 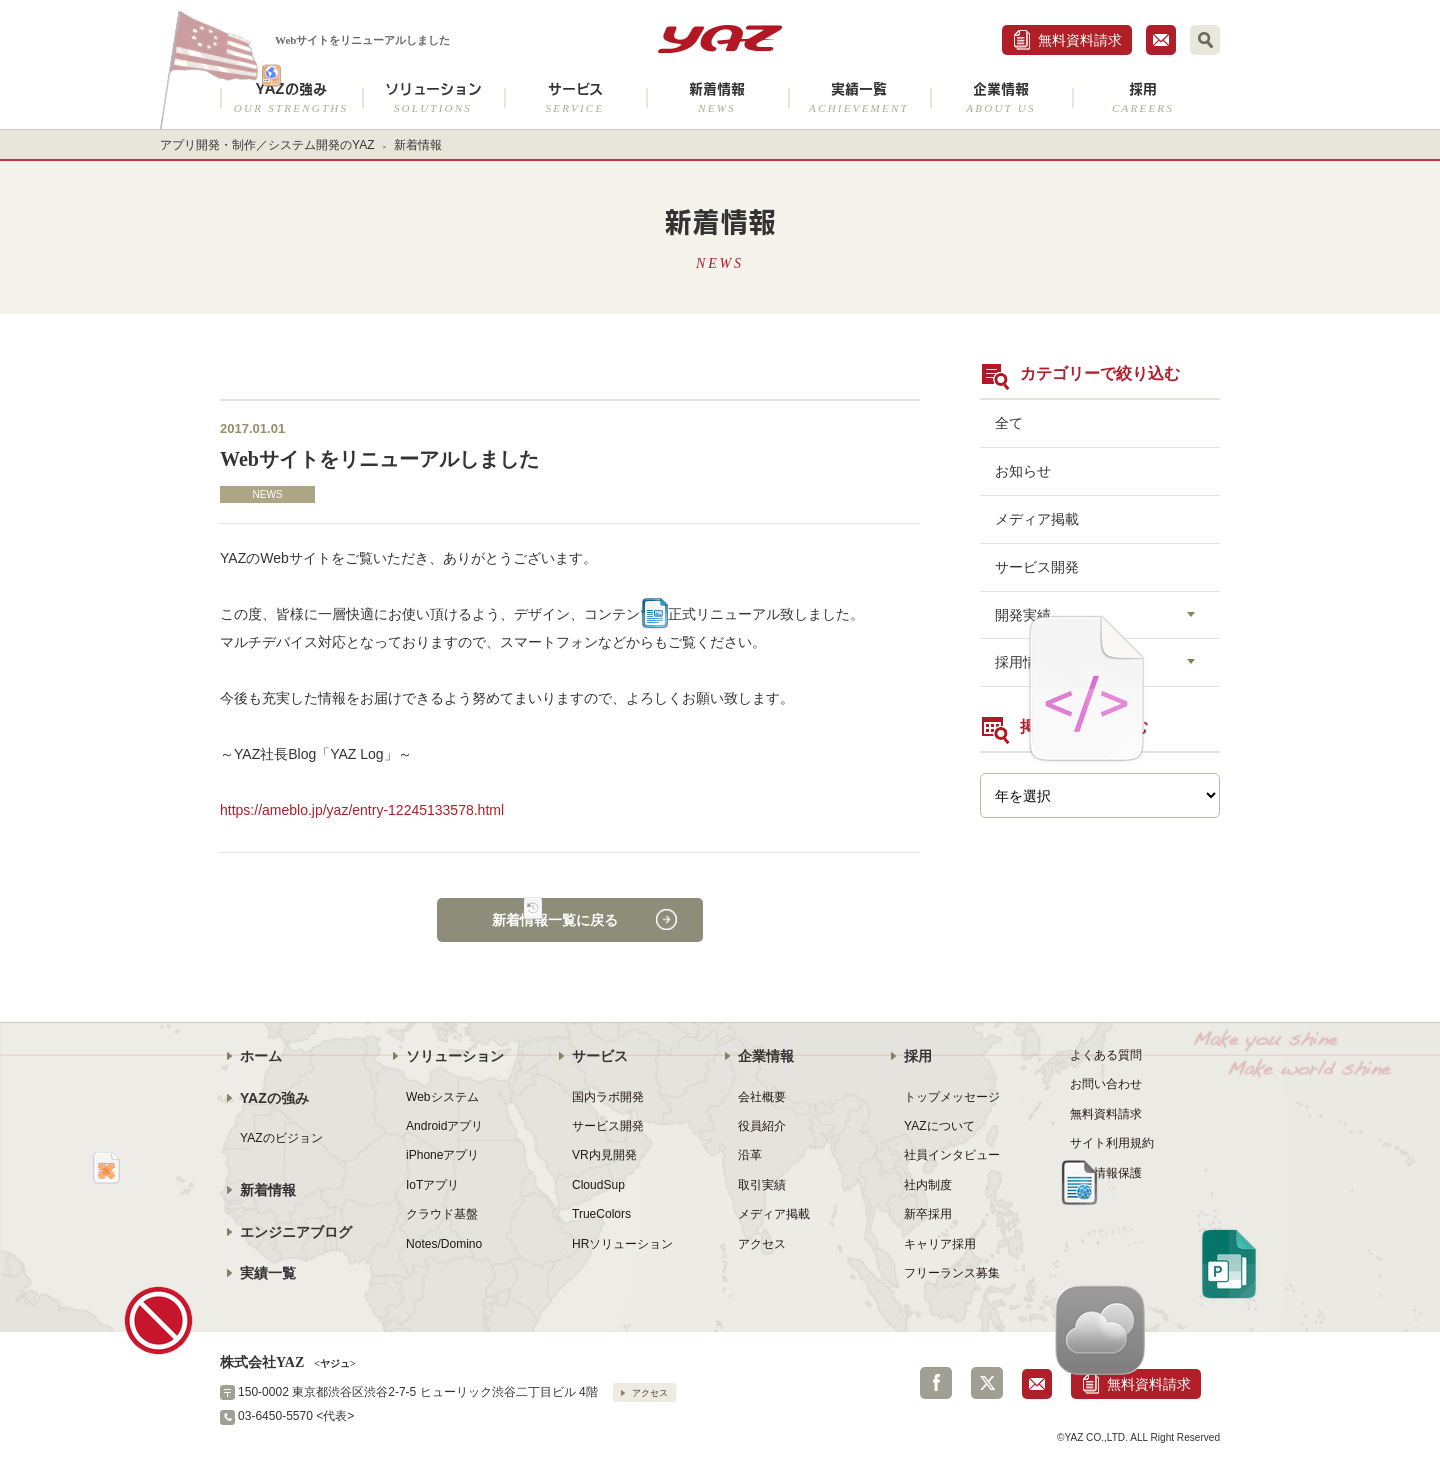 What do you see at coordinates (1100, 1330) in the screenshot?
I see `open the weather app` at bounding box center [1100, 1330].